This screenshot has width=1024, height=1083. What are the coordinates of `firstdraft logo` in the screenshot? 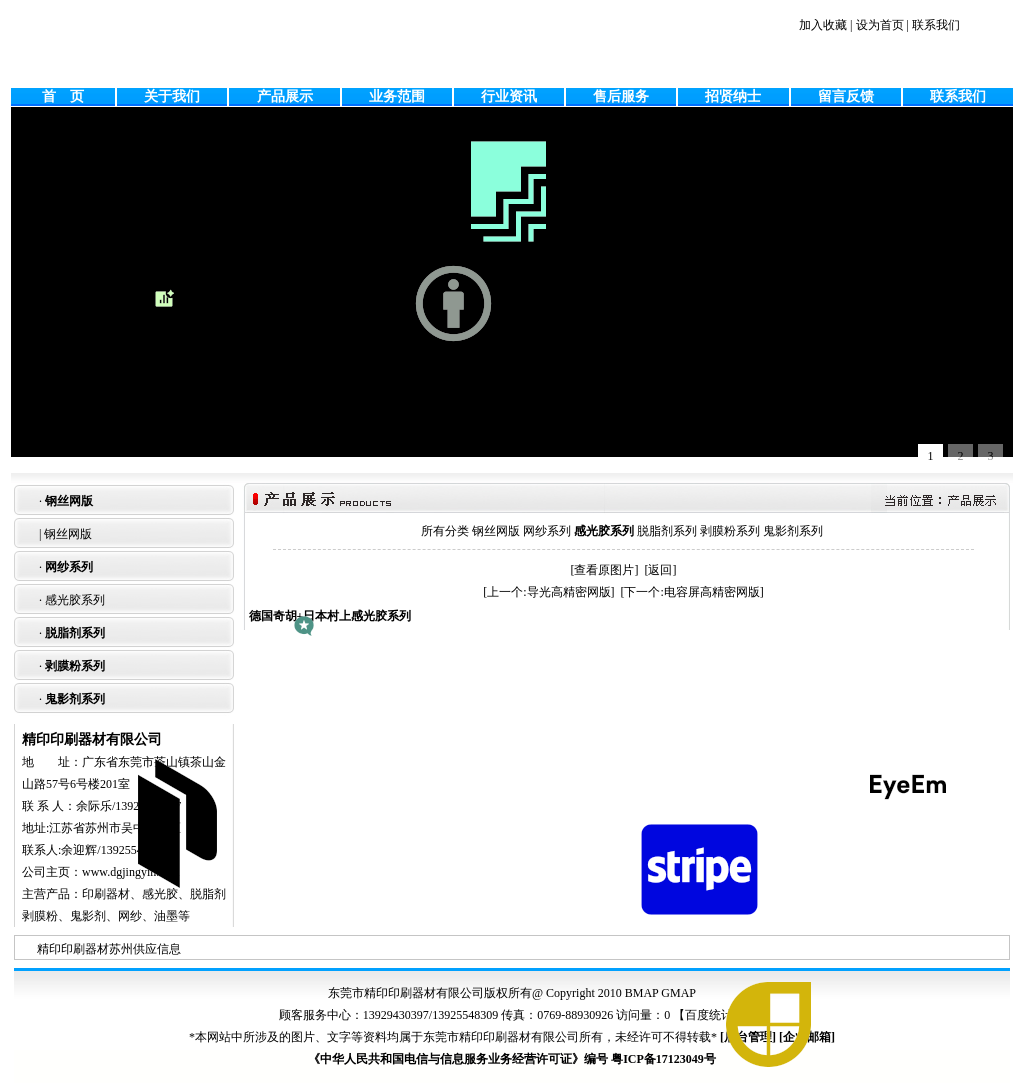 It's located at (508, 191).